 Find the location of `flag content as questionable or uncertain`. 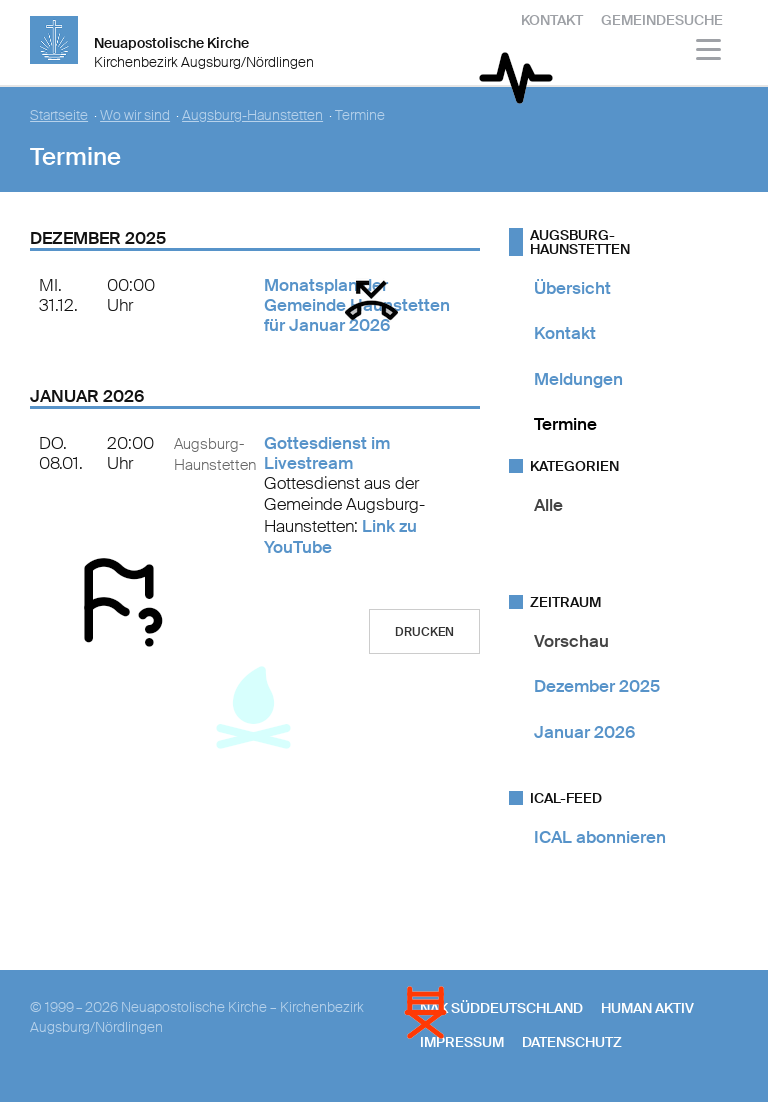

flag content as questionable or uncertain is located at coordinates (119, 599).